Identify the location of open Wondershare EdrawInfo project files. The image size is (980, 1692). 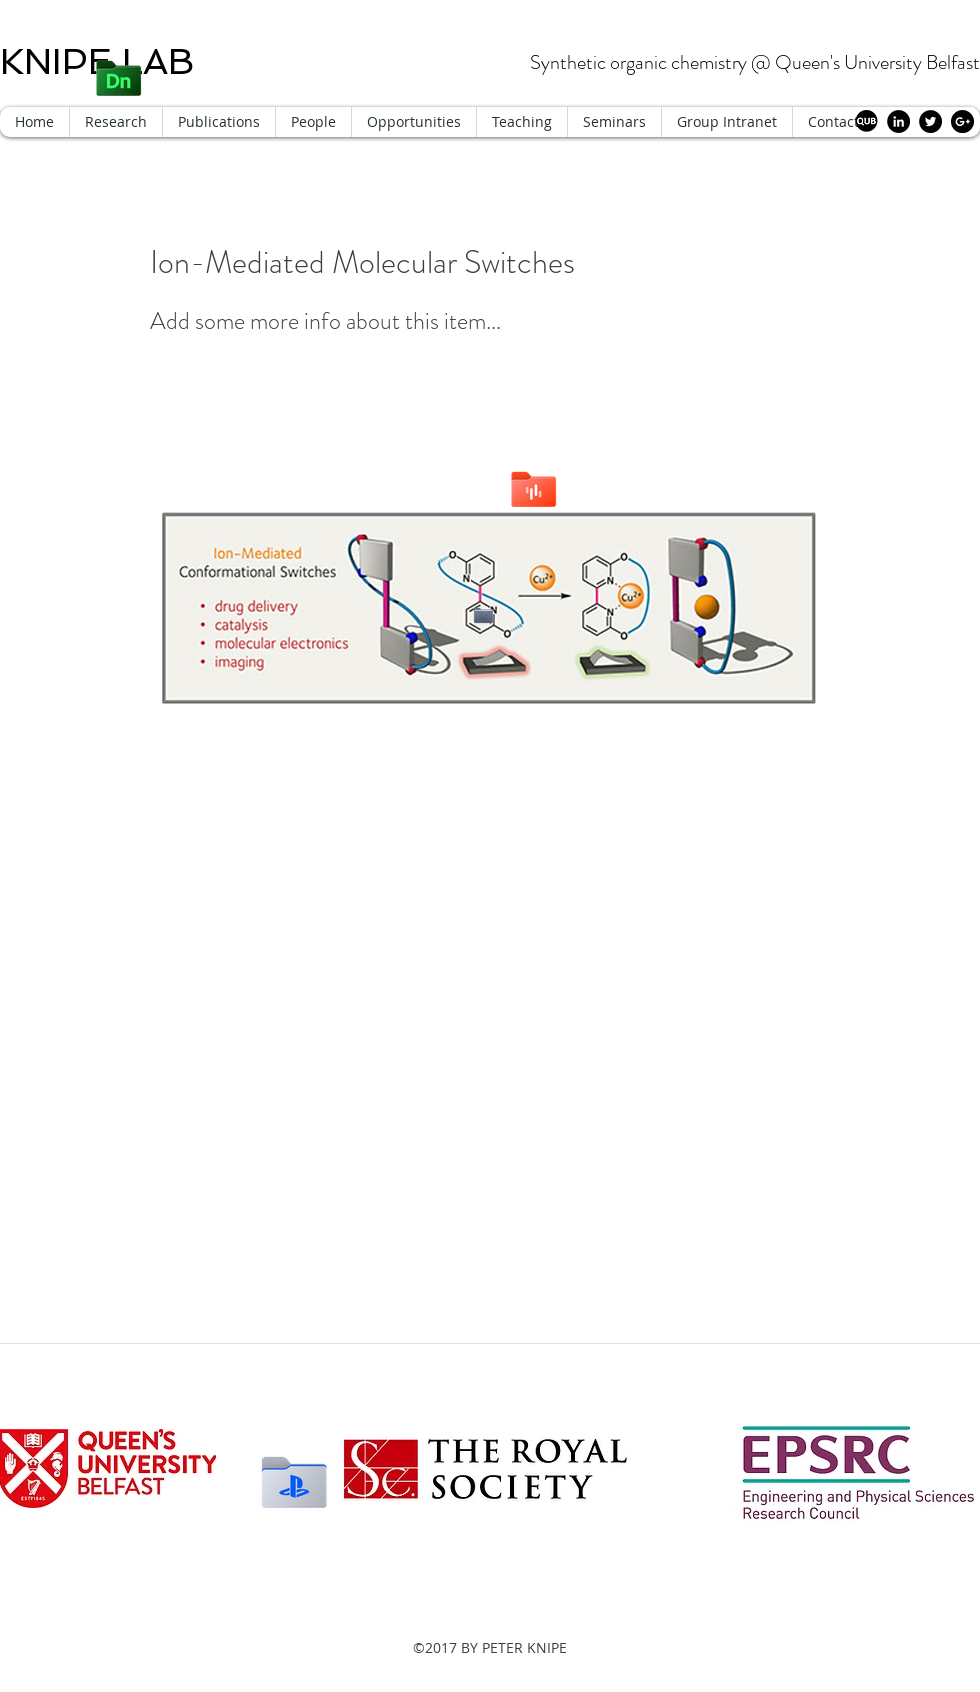
(533, 490).